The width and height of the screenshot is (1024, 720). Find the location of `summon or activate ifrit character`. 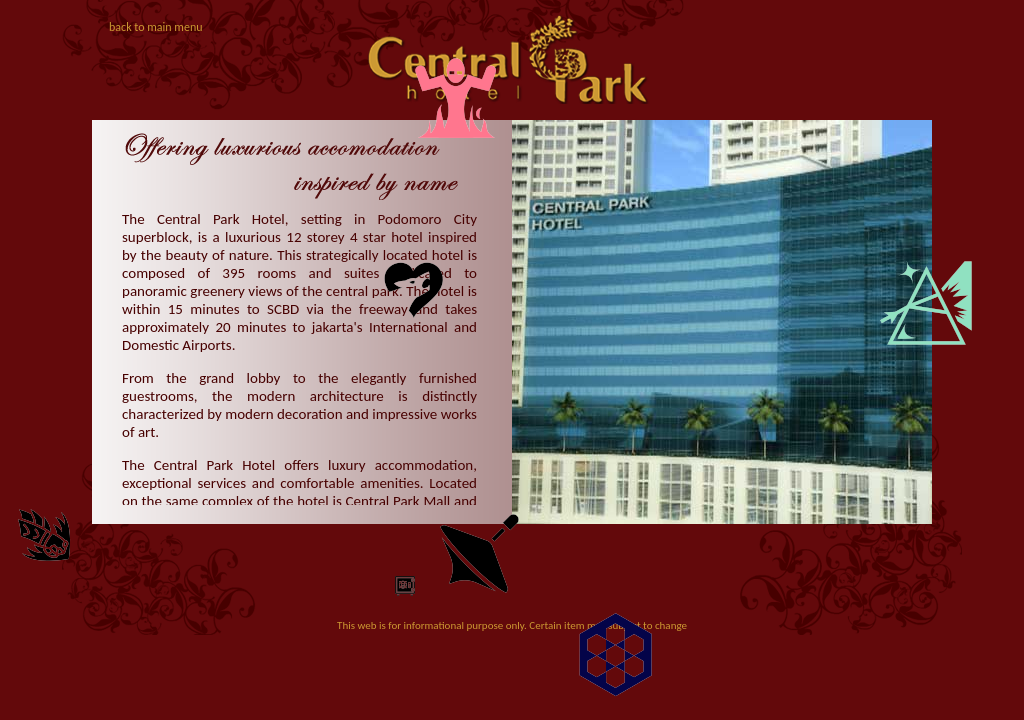

summon or activate ifrit character is located at coordinates (456, 98).